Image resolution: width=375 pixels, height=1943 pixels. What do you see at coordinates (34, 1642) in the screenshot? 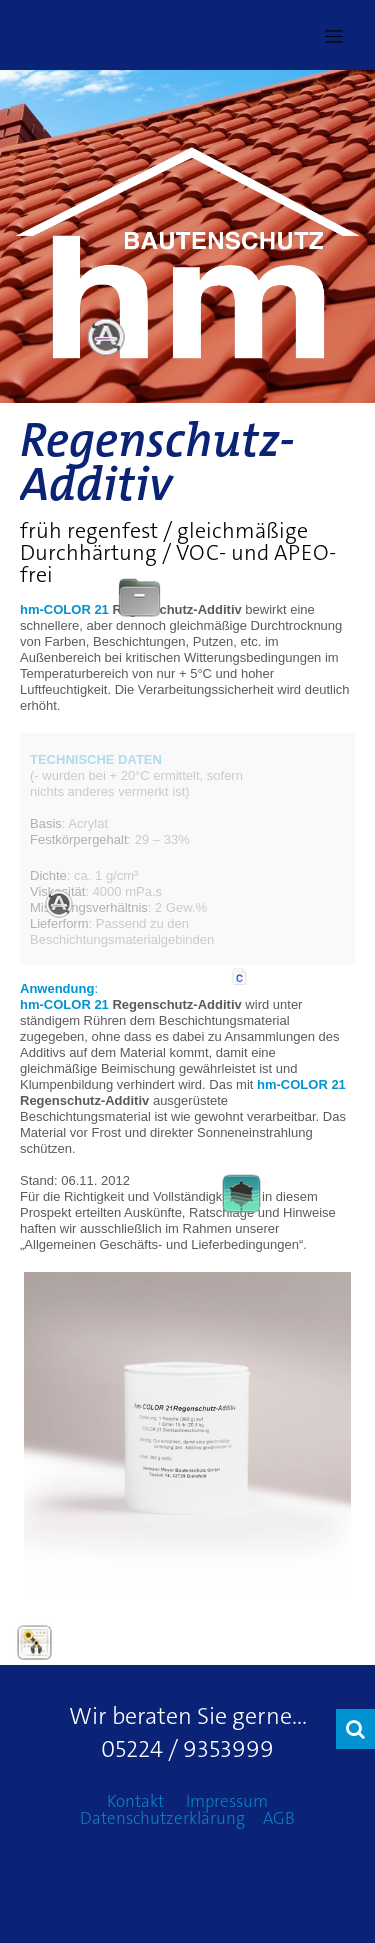
I see `open GNOME Builder development environment` at bounding box center [34, 1642].